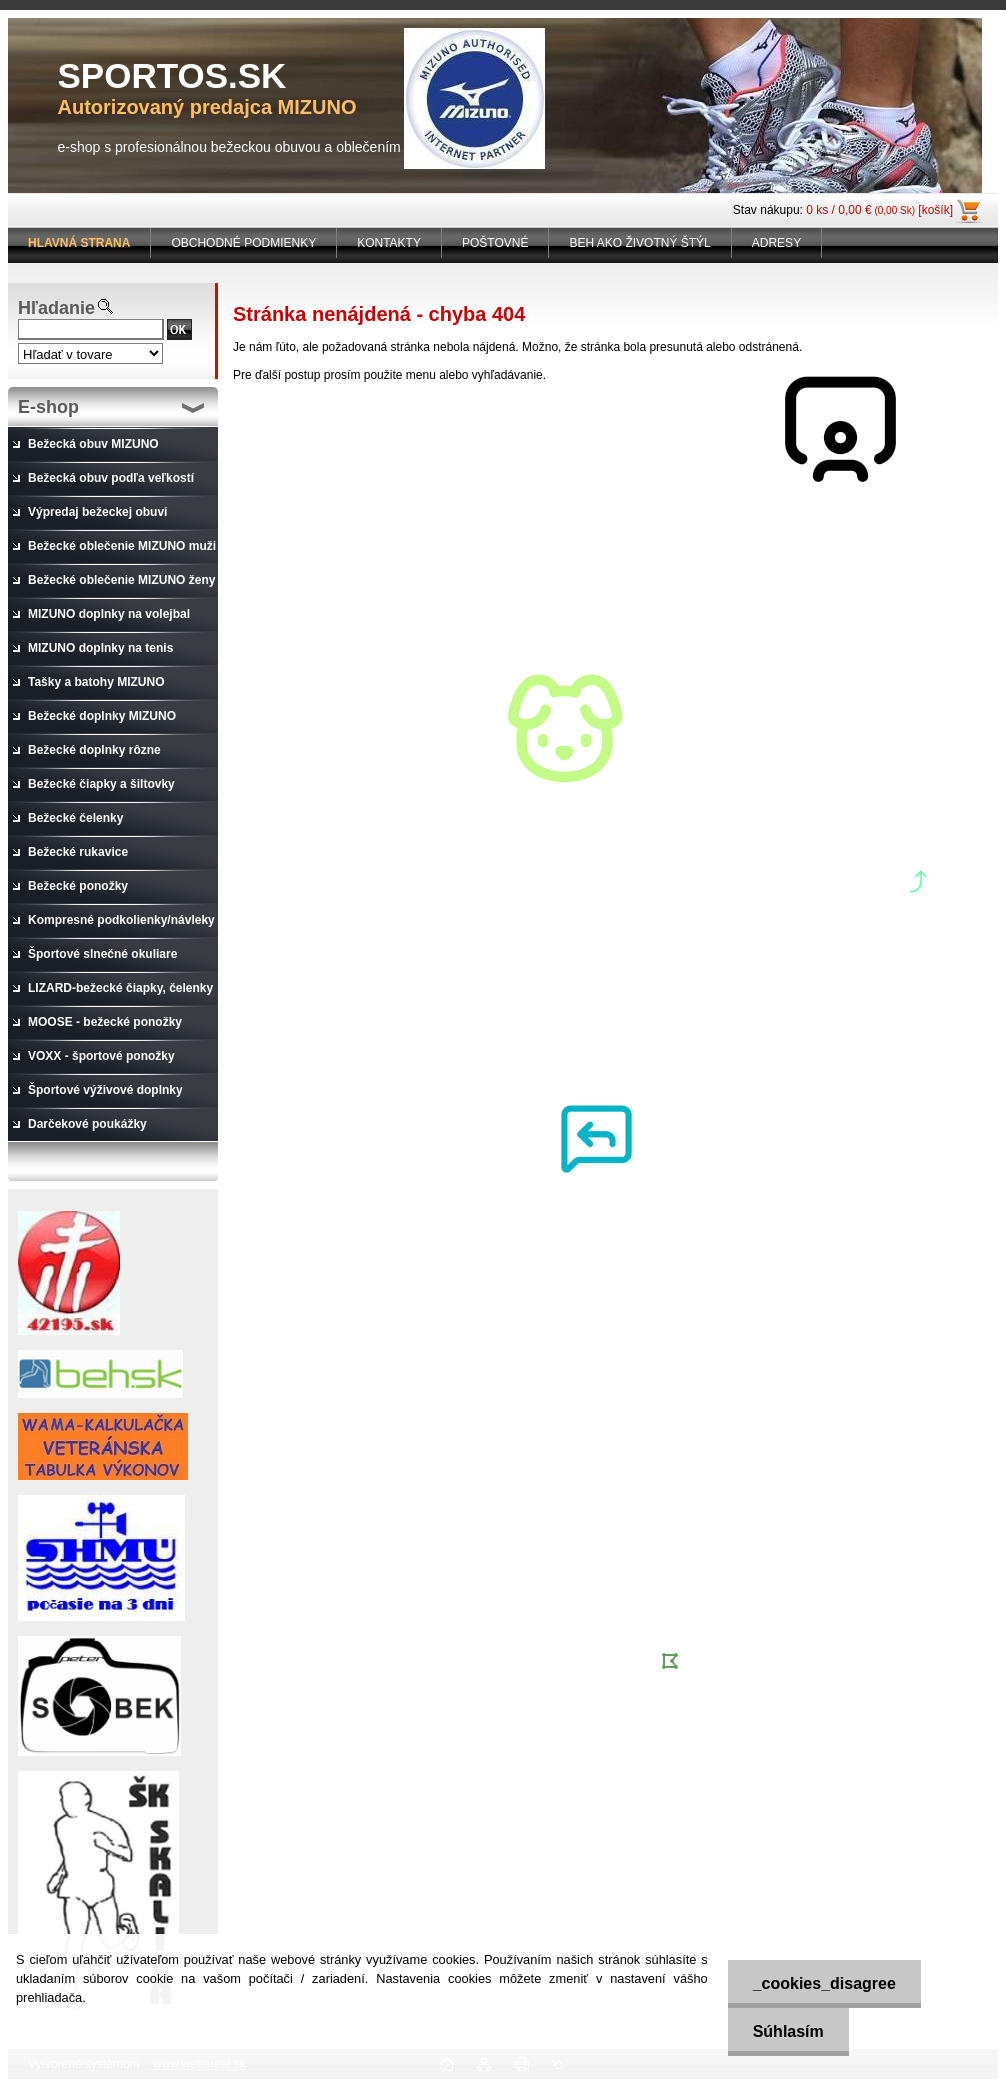 The width and height of the screenshot is (1006, 2087). What do you see at coordinates (670, 1661) in the screenshot?
I see `draw a custom polygon shape` at bounding box center [670, 1661].